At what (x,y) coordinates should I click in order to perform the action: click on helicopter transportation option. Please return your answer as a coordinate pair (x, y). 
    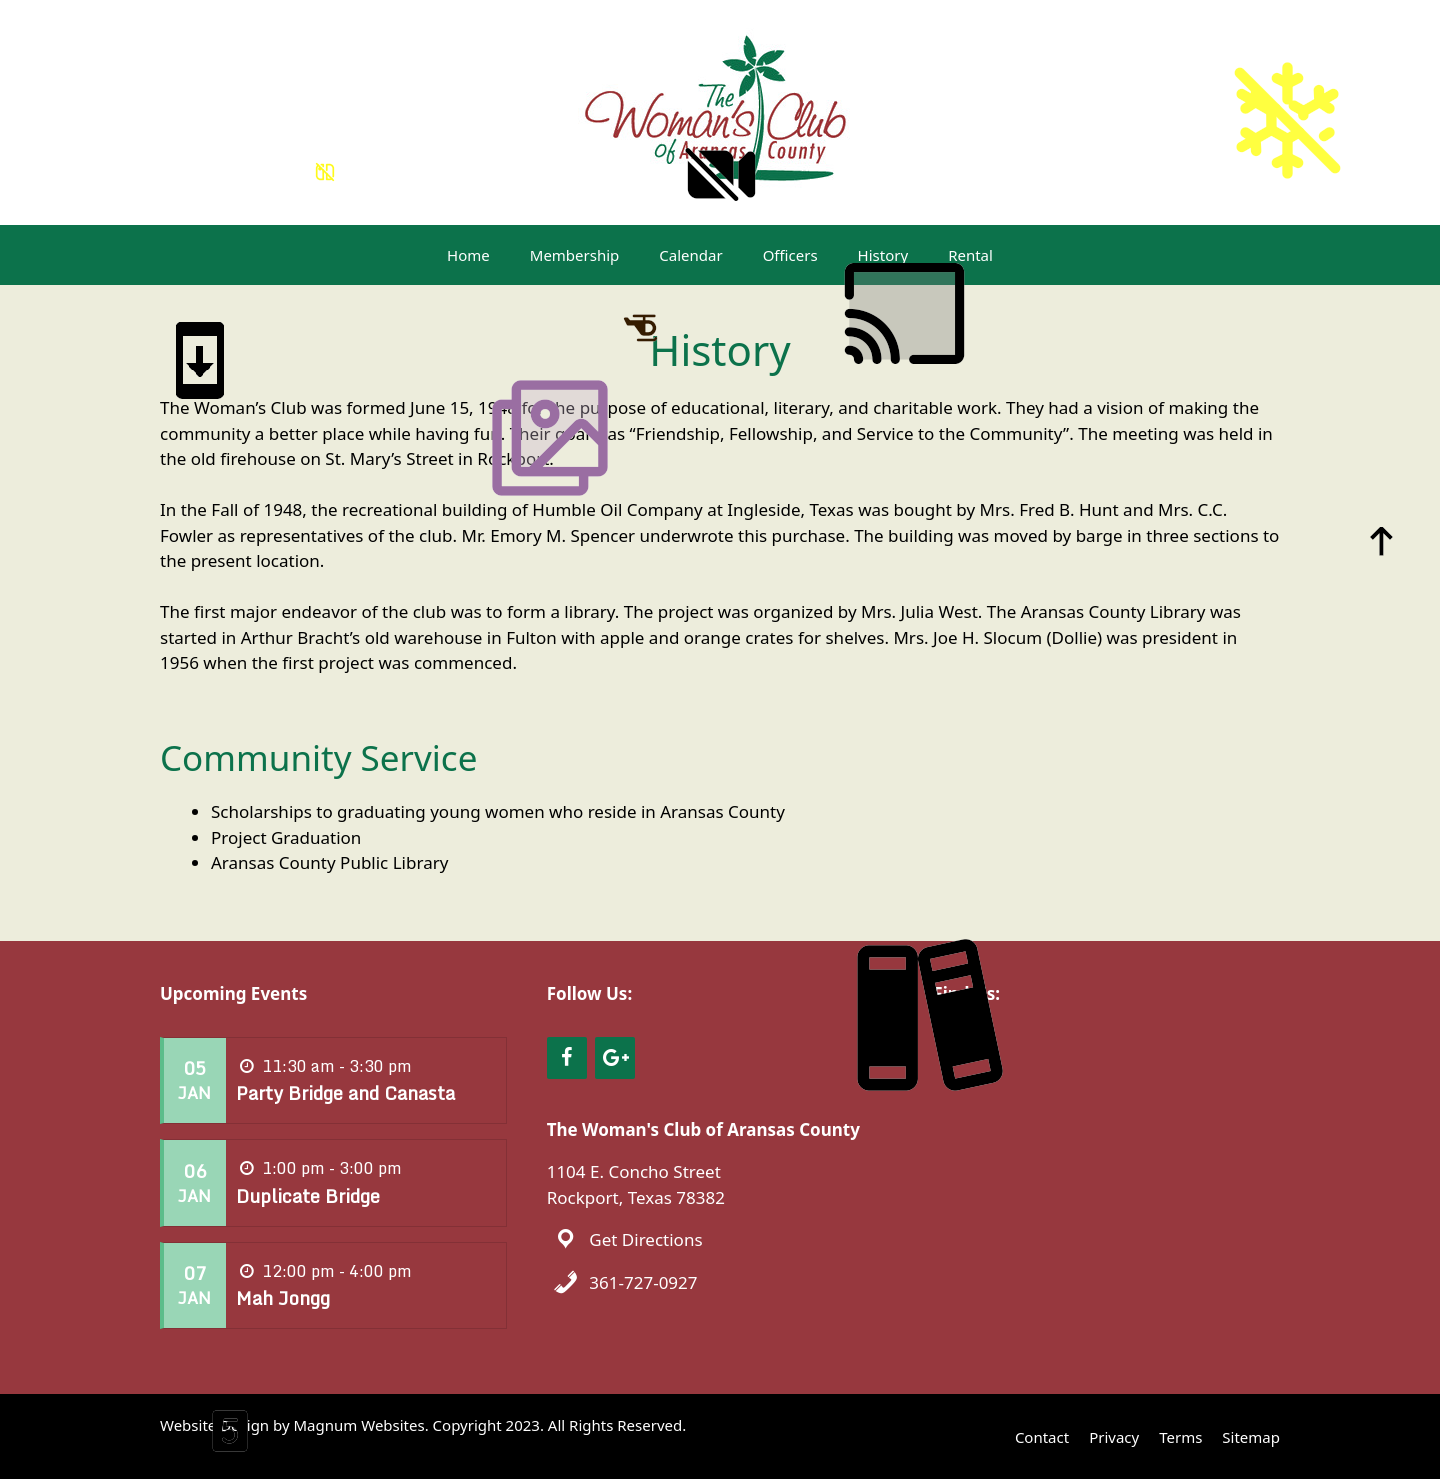
    Looking at the image, I should click on (640, 327).